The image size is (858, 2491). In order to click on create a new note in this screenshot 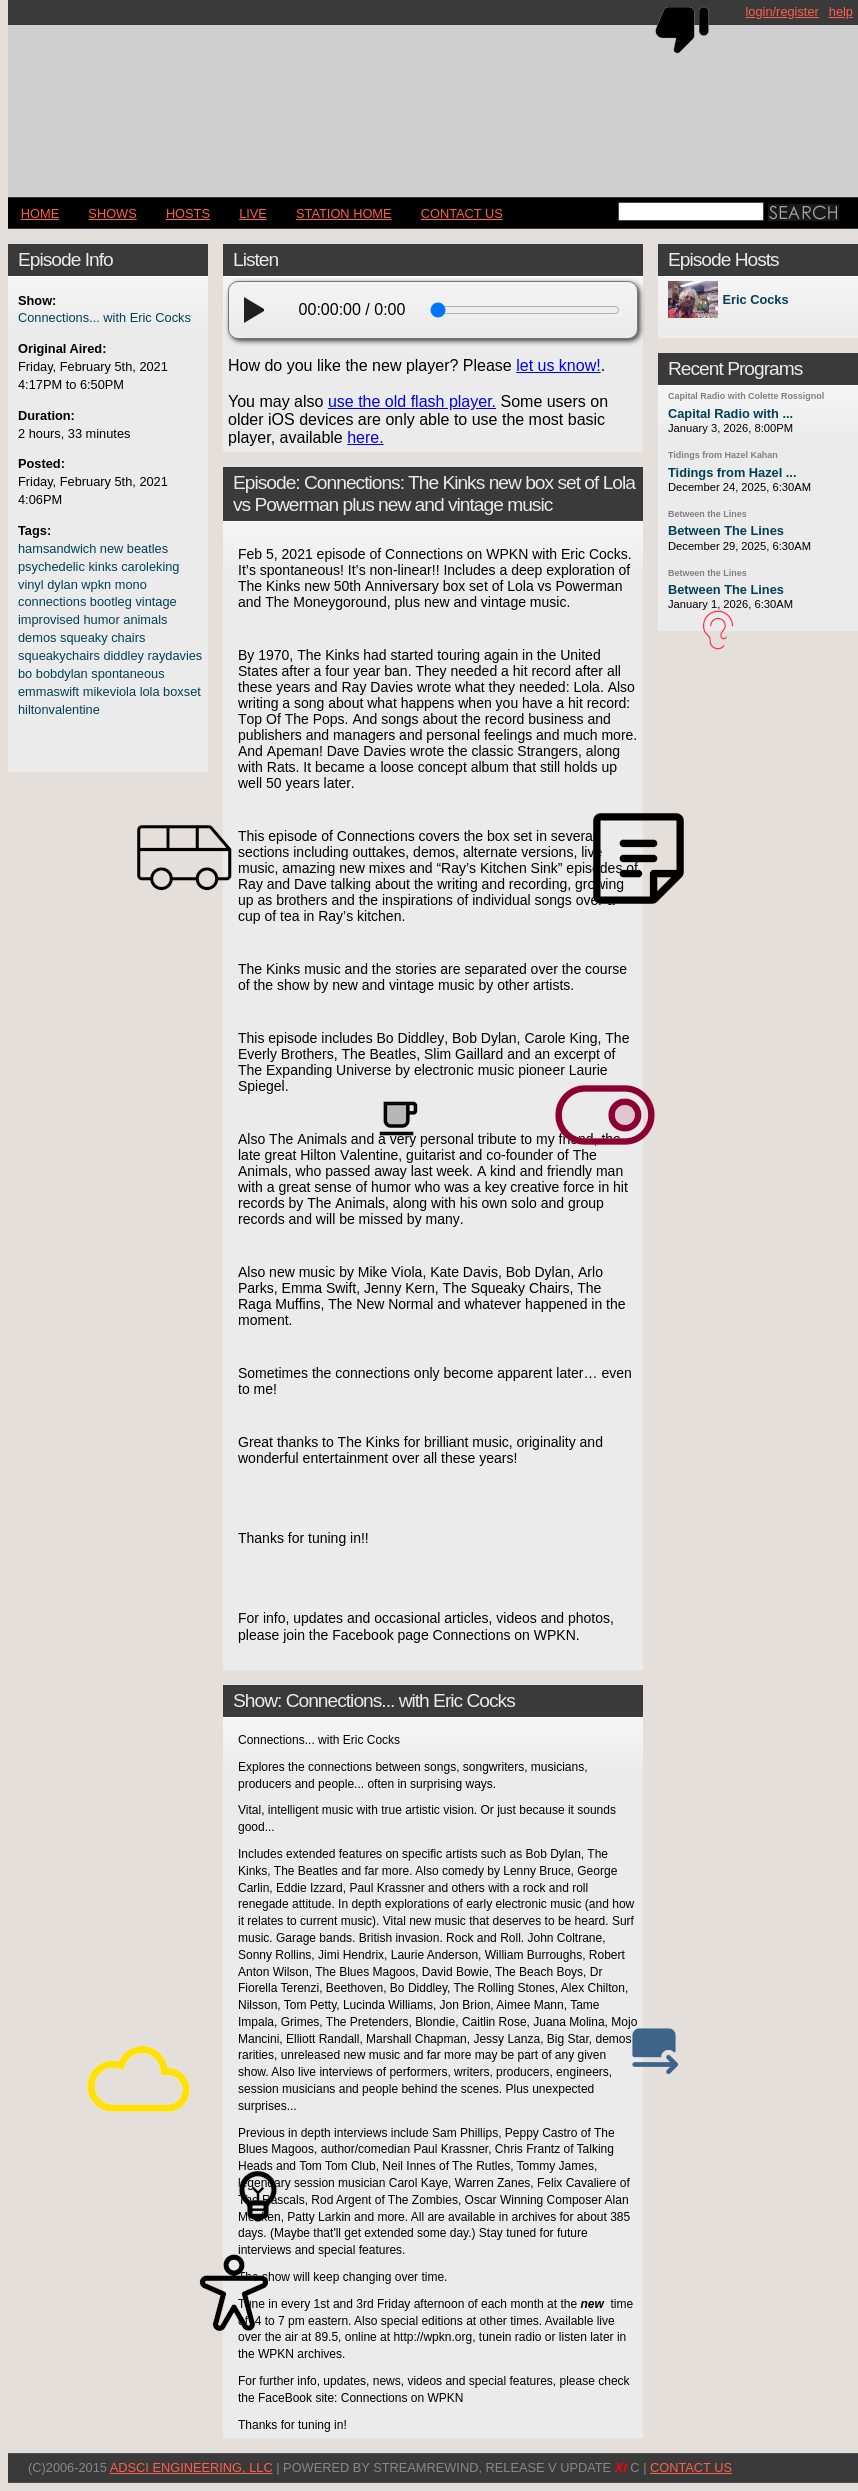, I will do `click(638, 858)`.